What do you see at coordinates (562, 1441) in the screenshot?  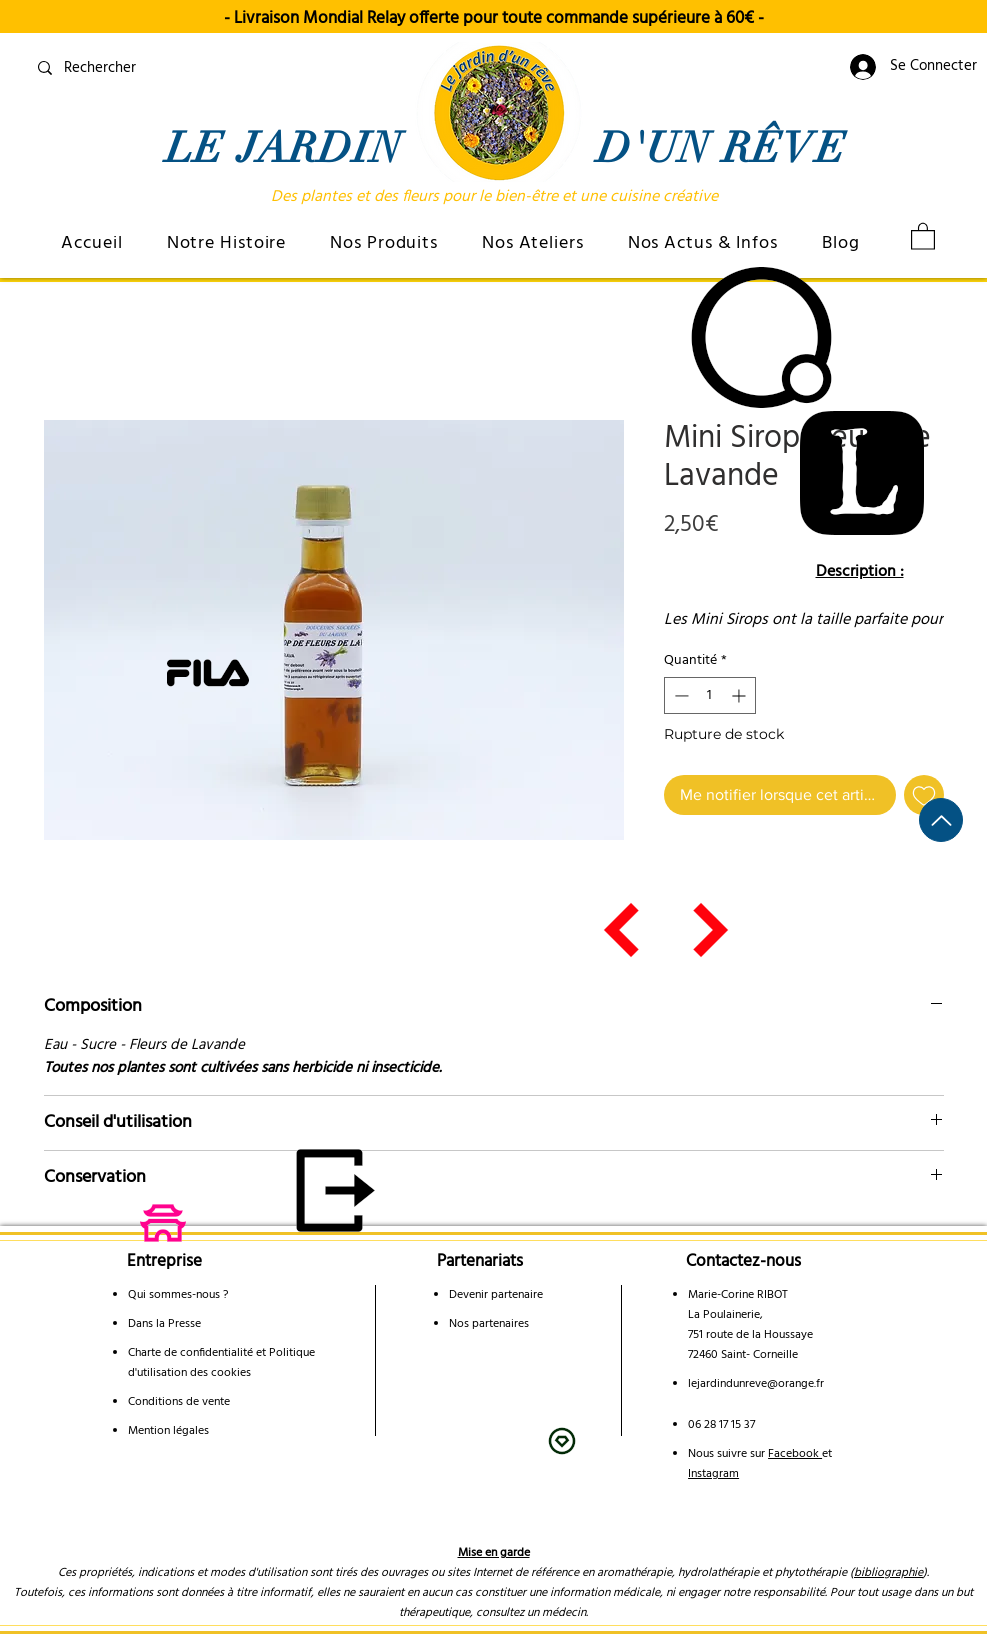 I see `copper cryptocurrency or token indicator` at bounding box center [562, 1441].